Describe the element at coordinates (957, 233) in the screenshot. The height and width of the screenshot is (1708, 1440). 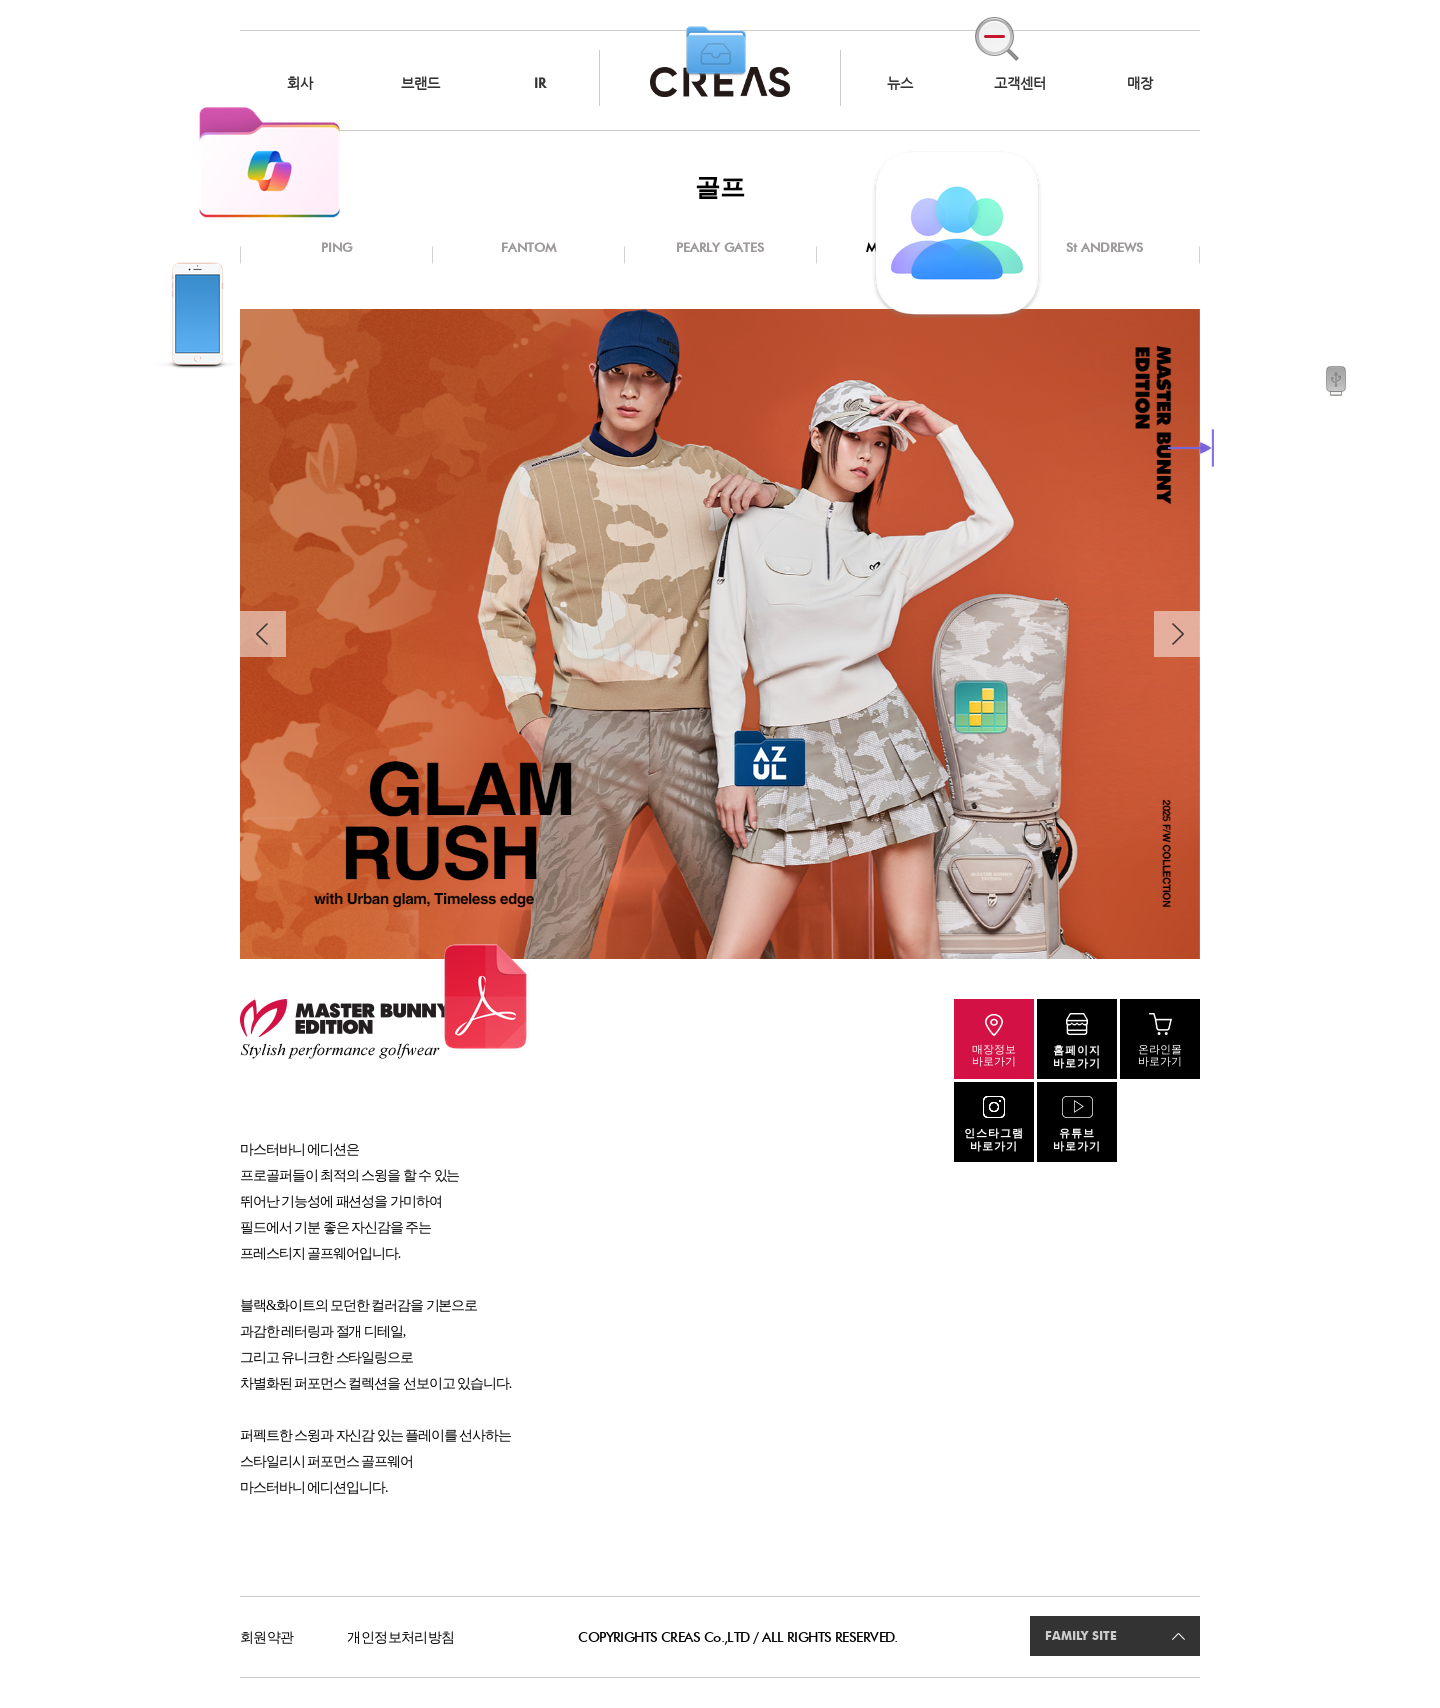
I see `access family sharing and parental control settings` at that location.